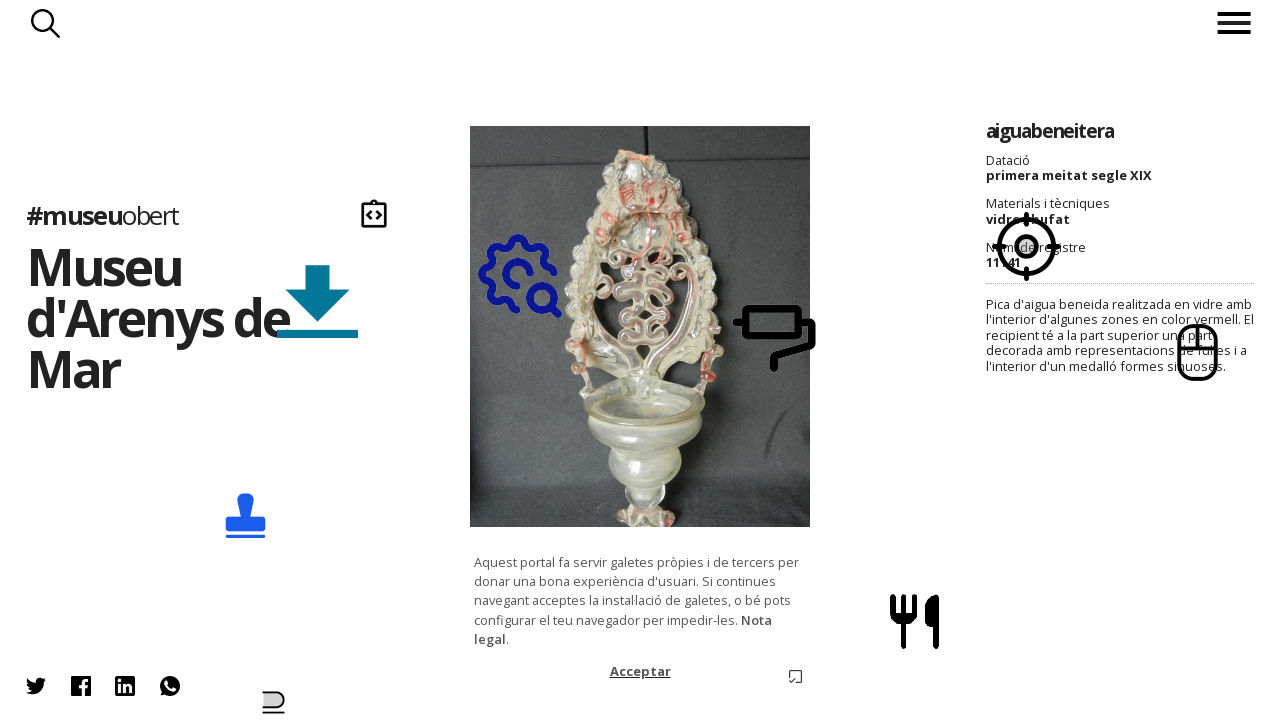 The height and width of the screenshot is (720, 1280). What do you see at coordinates (273, 703) in the screenshot?
I see `represents a mathematical superset relationship` at bounding box center [273, 703].